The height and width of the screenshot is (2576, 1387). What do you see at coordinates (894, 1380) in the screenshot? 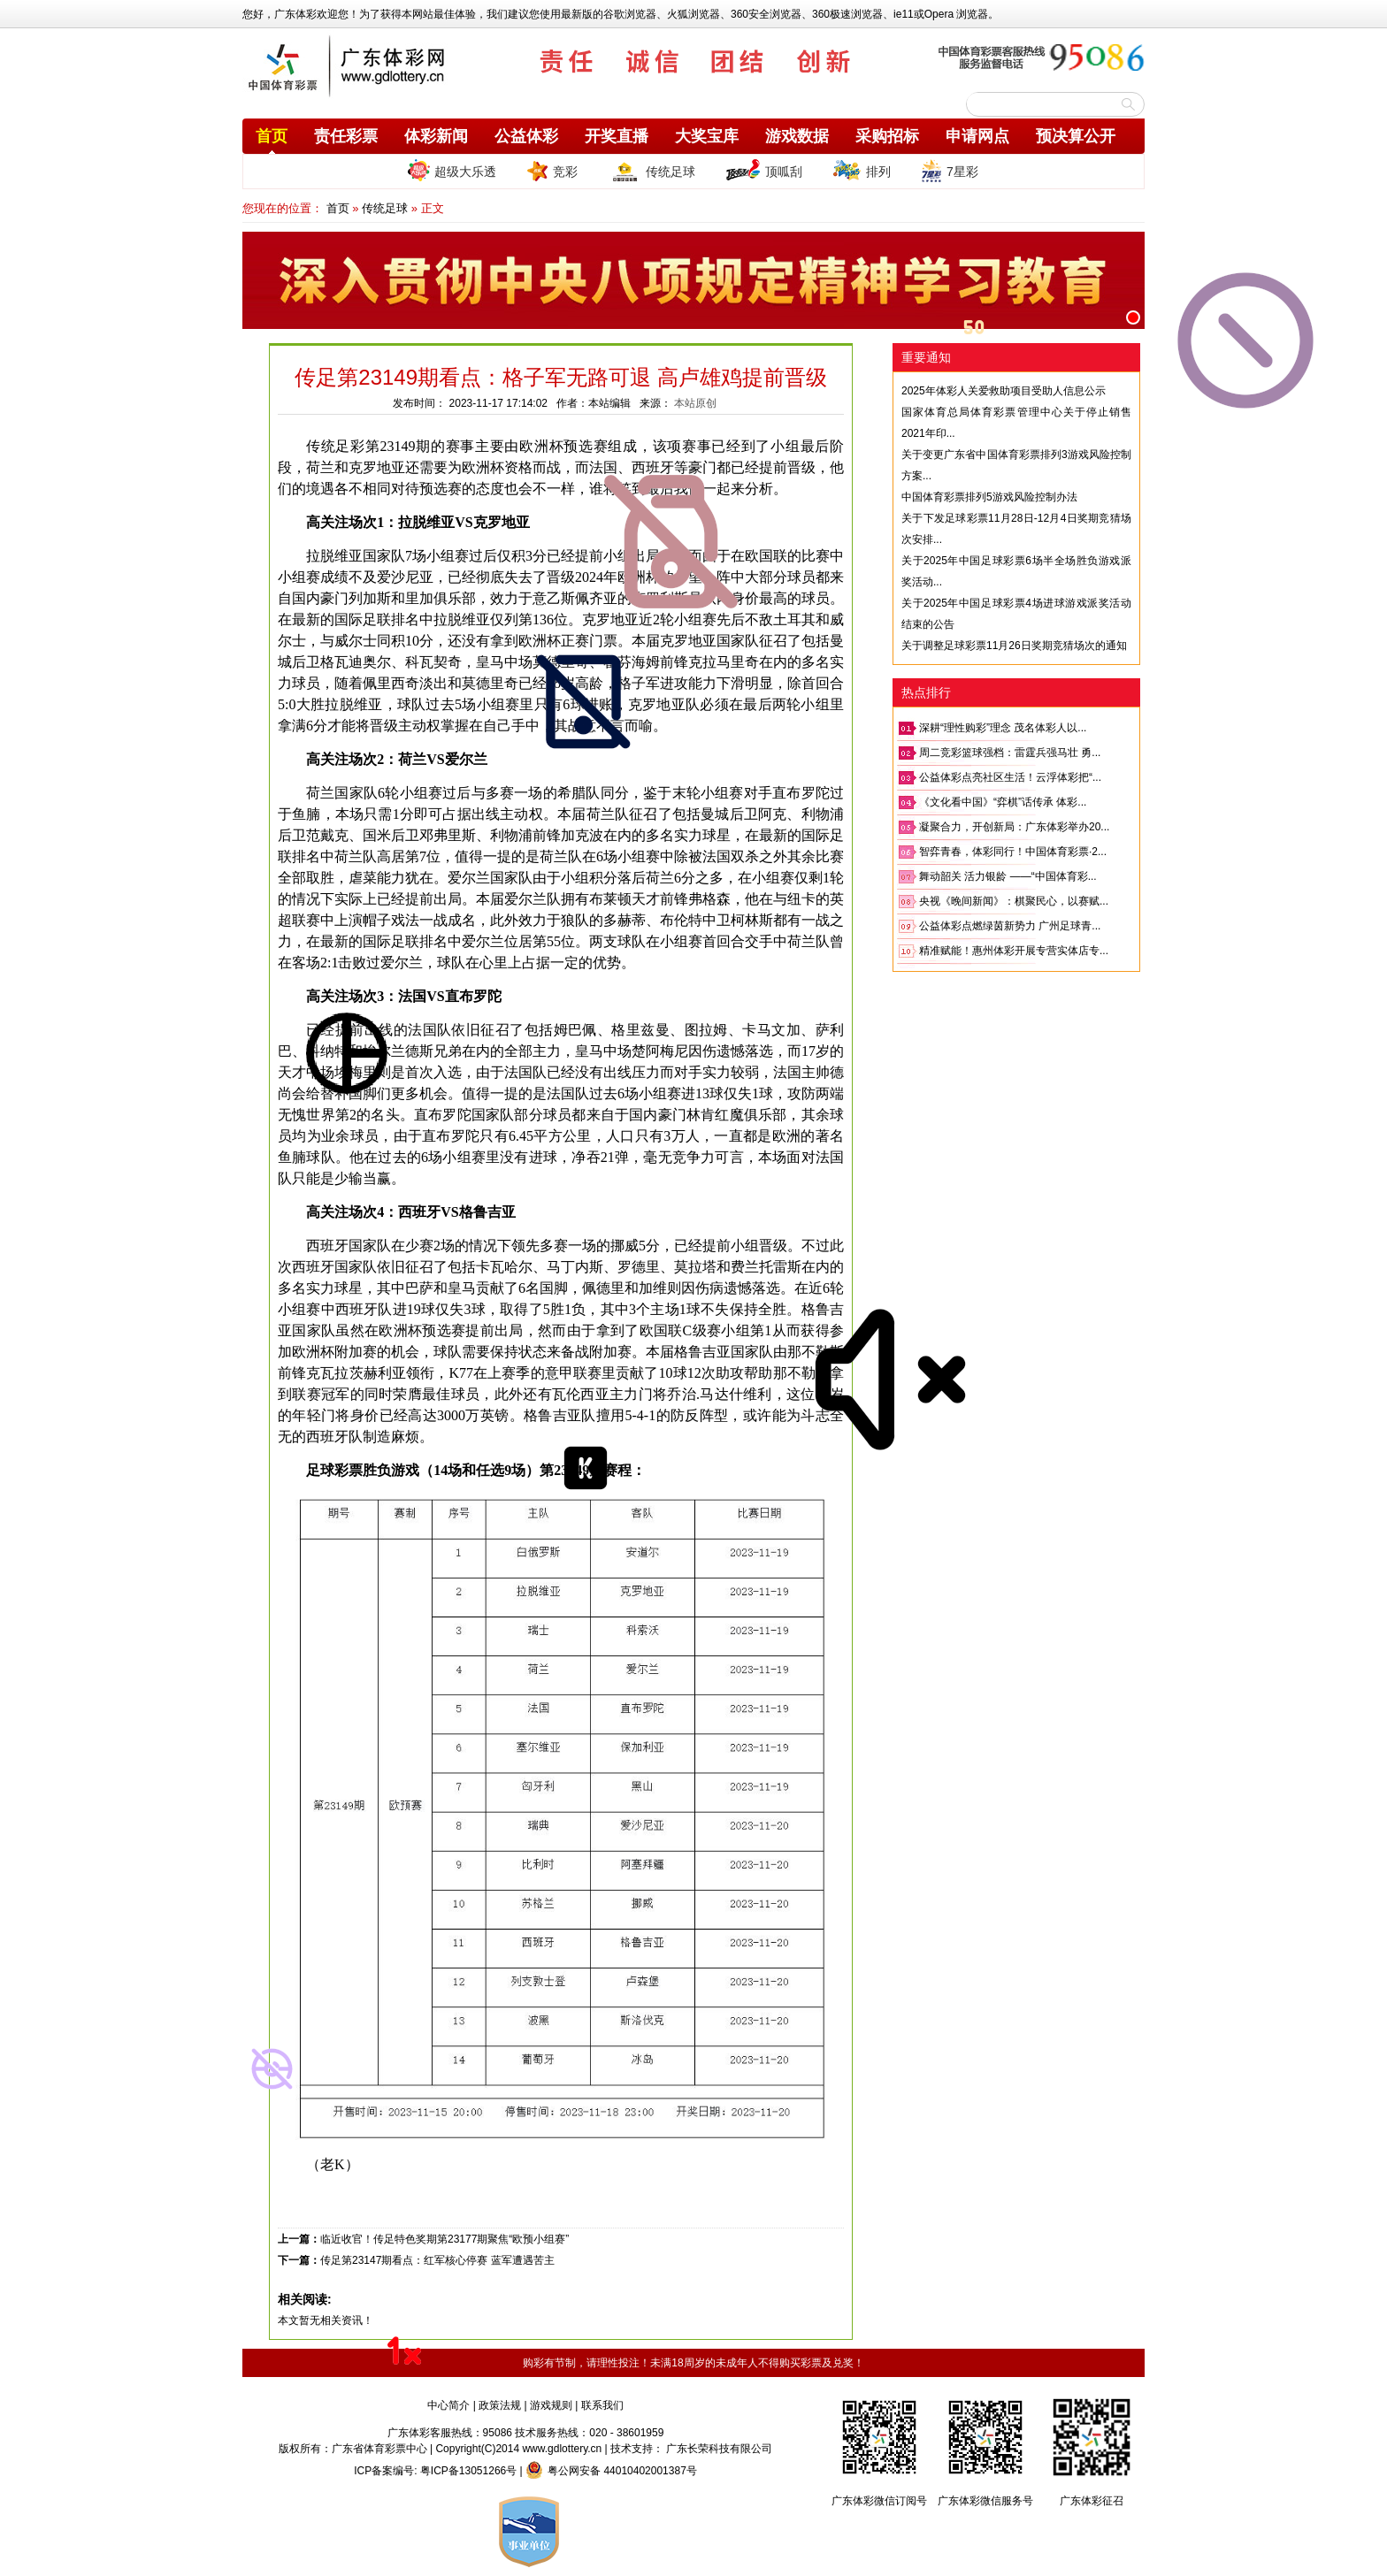
I see `mute audio or sound` at bounding box center [894, 1380].